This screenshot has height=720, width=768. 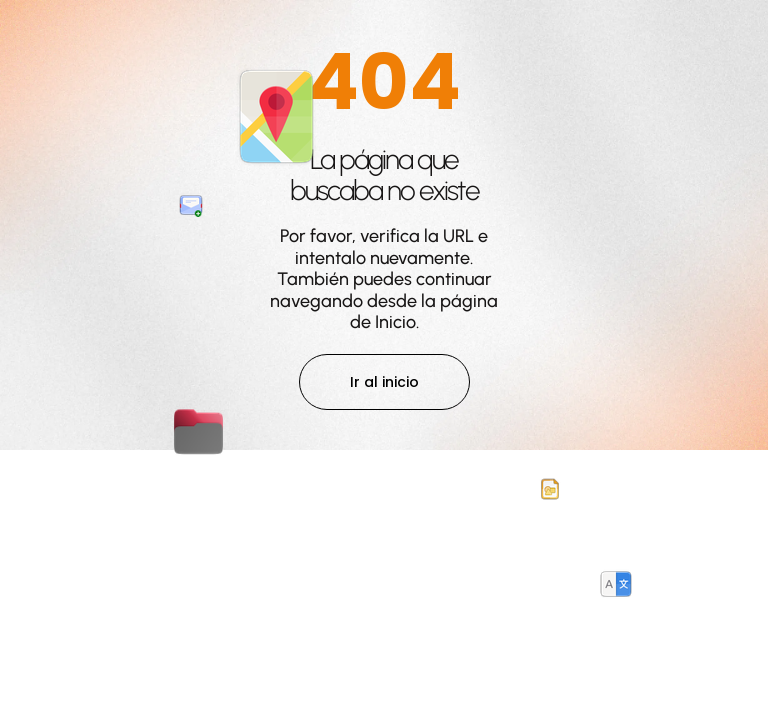 I want to click on open a GPX file containing GPS route data, so click(x=276, y=116).